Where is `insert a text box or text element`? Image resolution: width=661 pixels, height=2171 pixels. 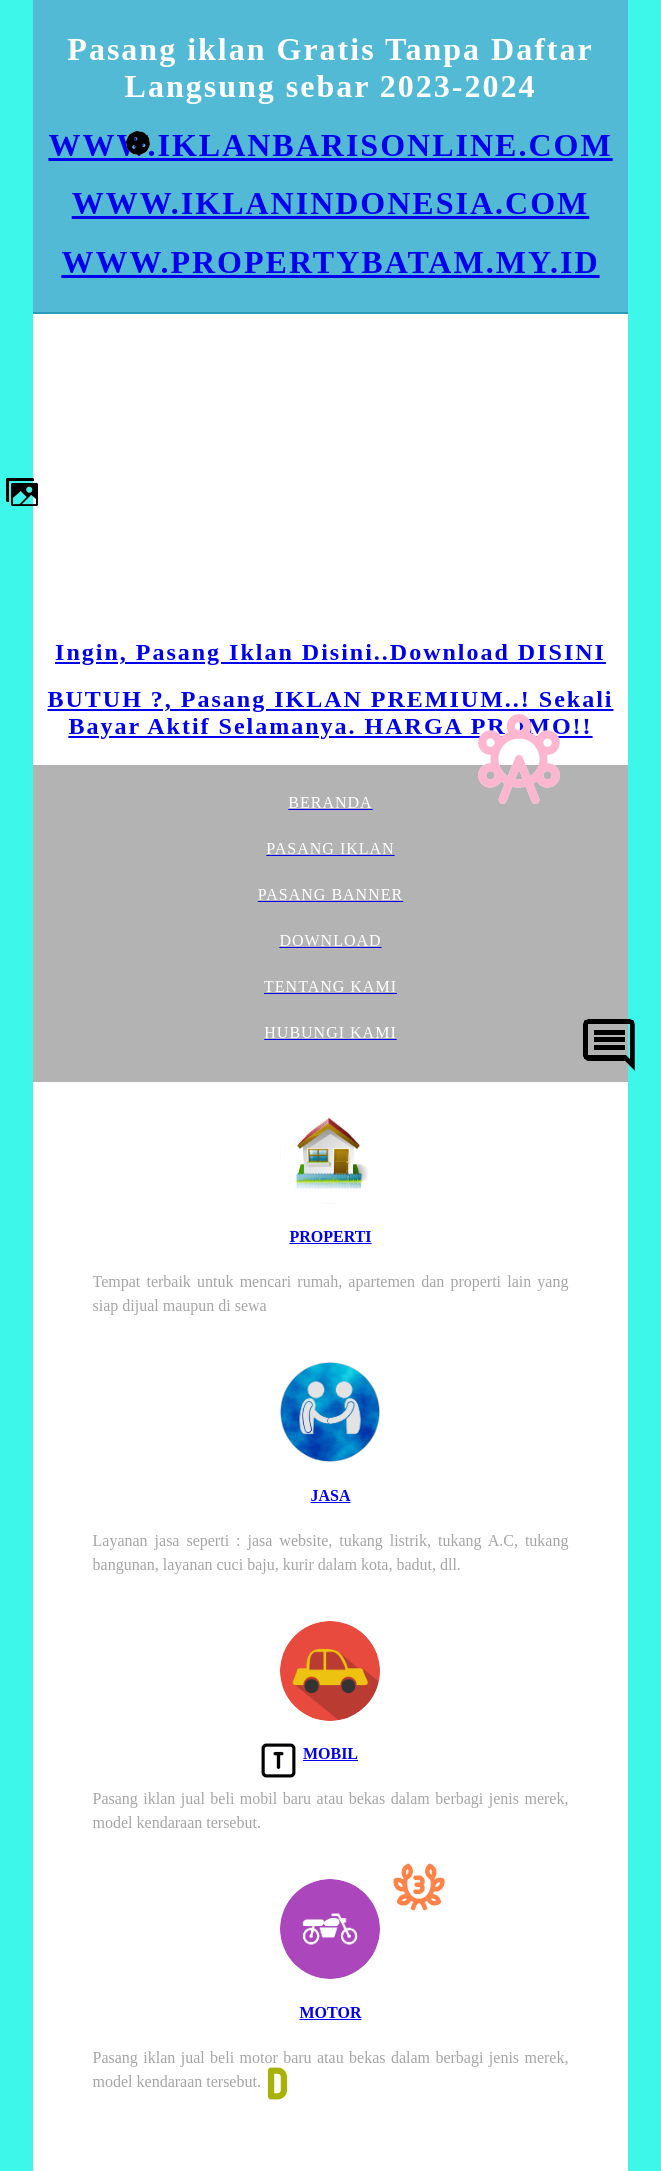
insert a text box or text element is located at coordinates (278, 1760).